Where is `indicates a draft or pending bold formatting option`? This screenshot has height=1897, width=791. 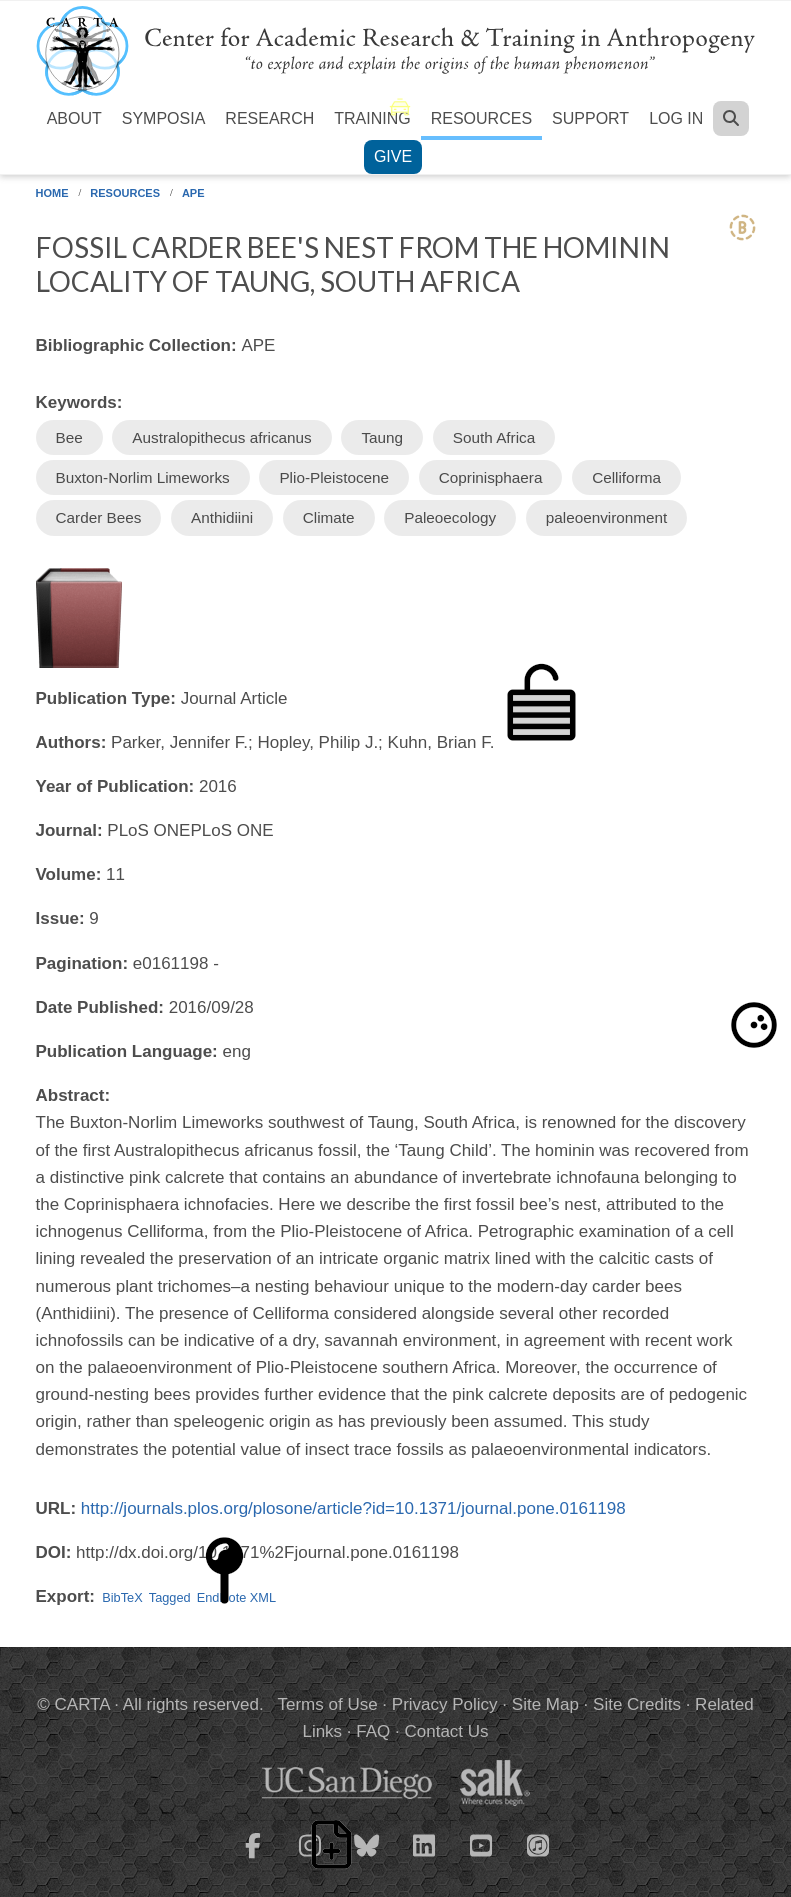 indicates a draft or pending bold formatting option is located at coordinates (742, 227).